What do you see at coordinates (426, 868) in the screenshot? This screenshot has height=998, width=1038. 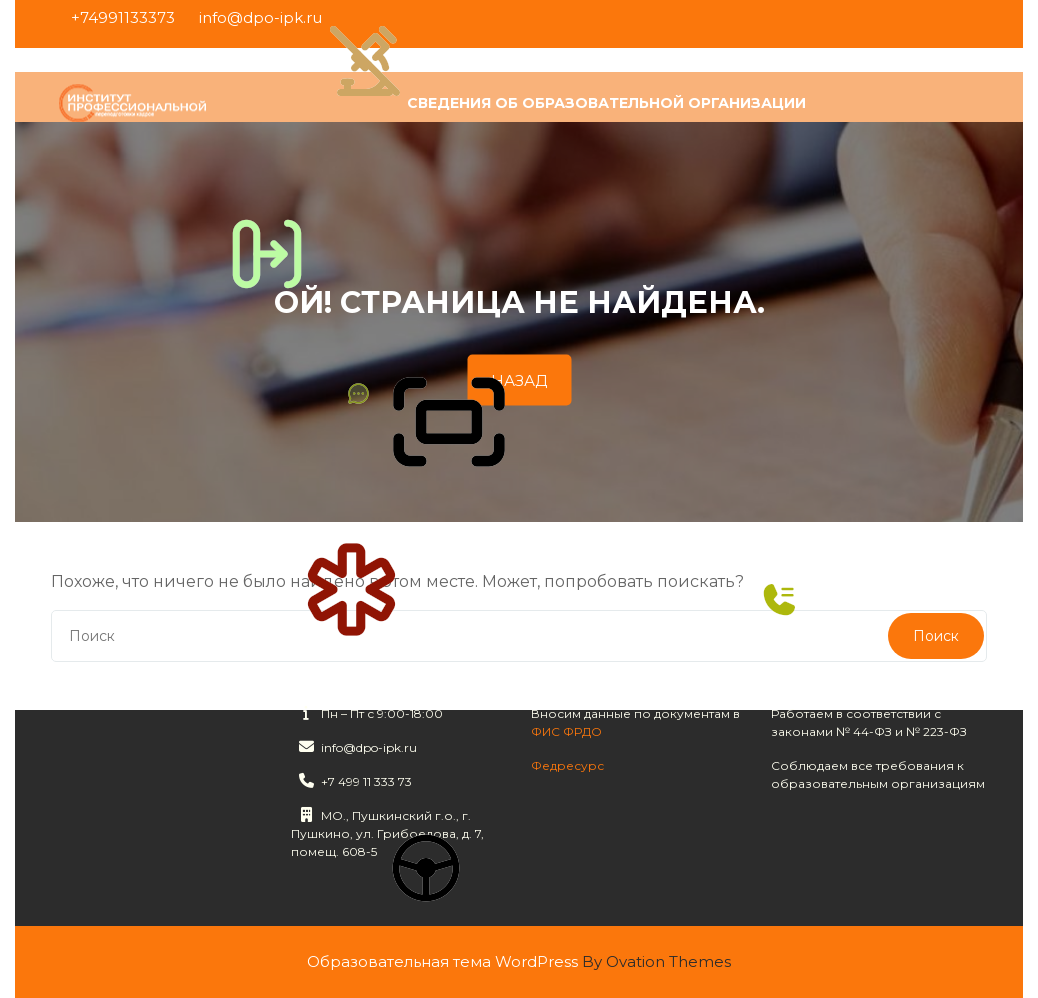 I see `access vehicle or driving controls` at bounding box center [426, 868].